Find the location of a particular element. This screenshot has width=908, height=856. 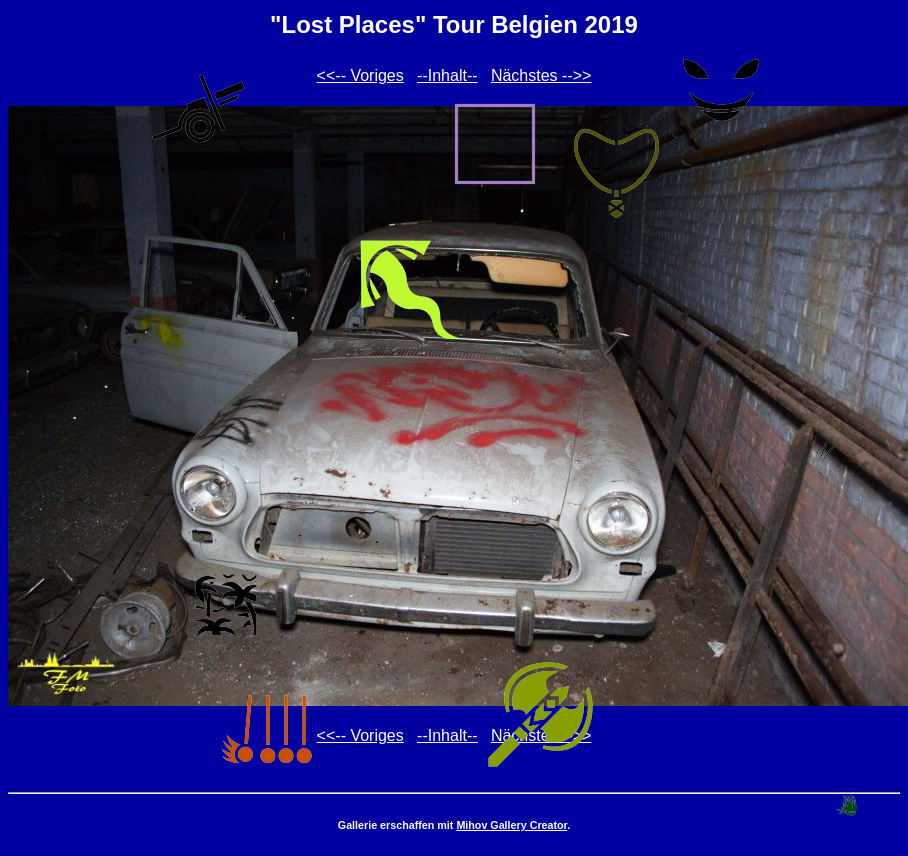

access physics simulation or momentum-based game mechanics is located at coordinates (266, 740).